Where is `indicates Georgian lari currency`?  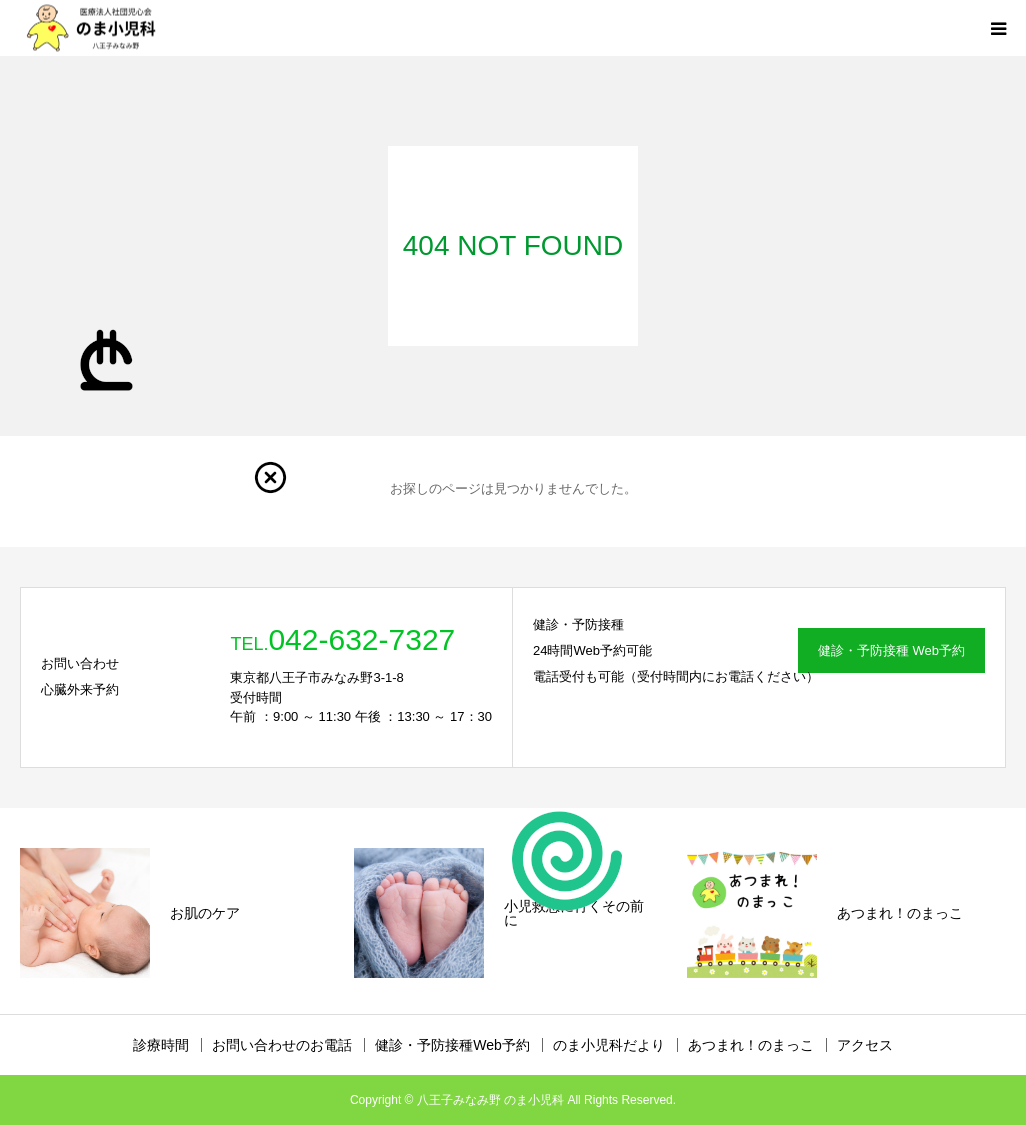
indicates Georgian lari currency is located at coordinates (106, 364).